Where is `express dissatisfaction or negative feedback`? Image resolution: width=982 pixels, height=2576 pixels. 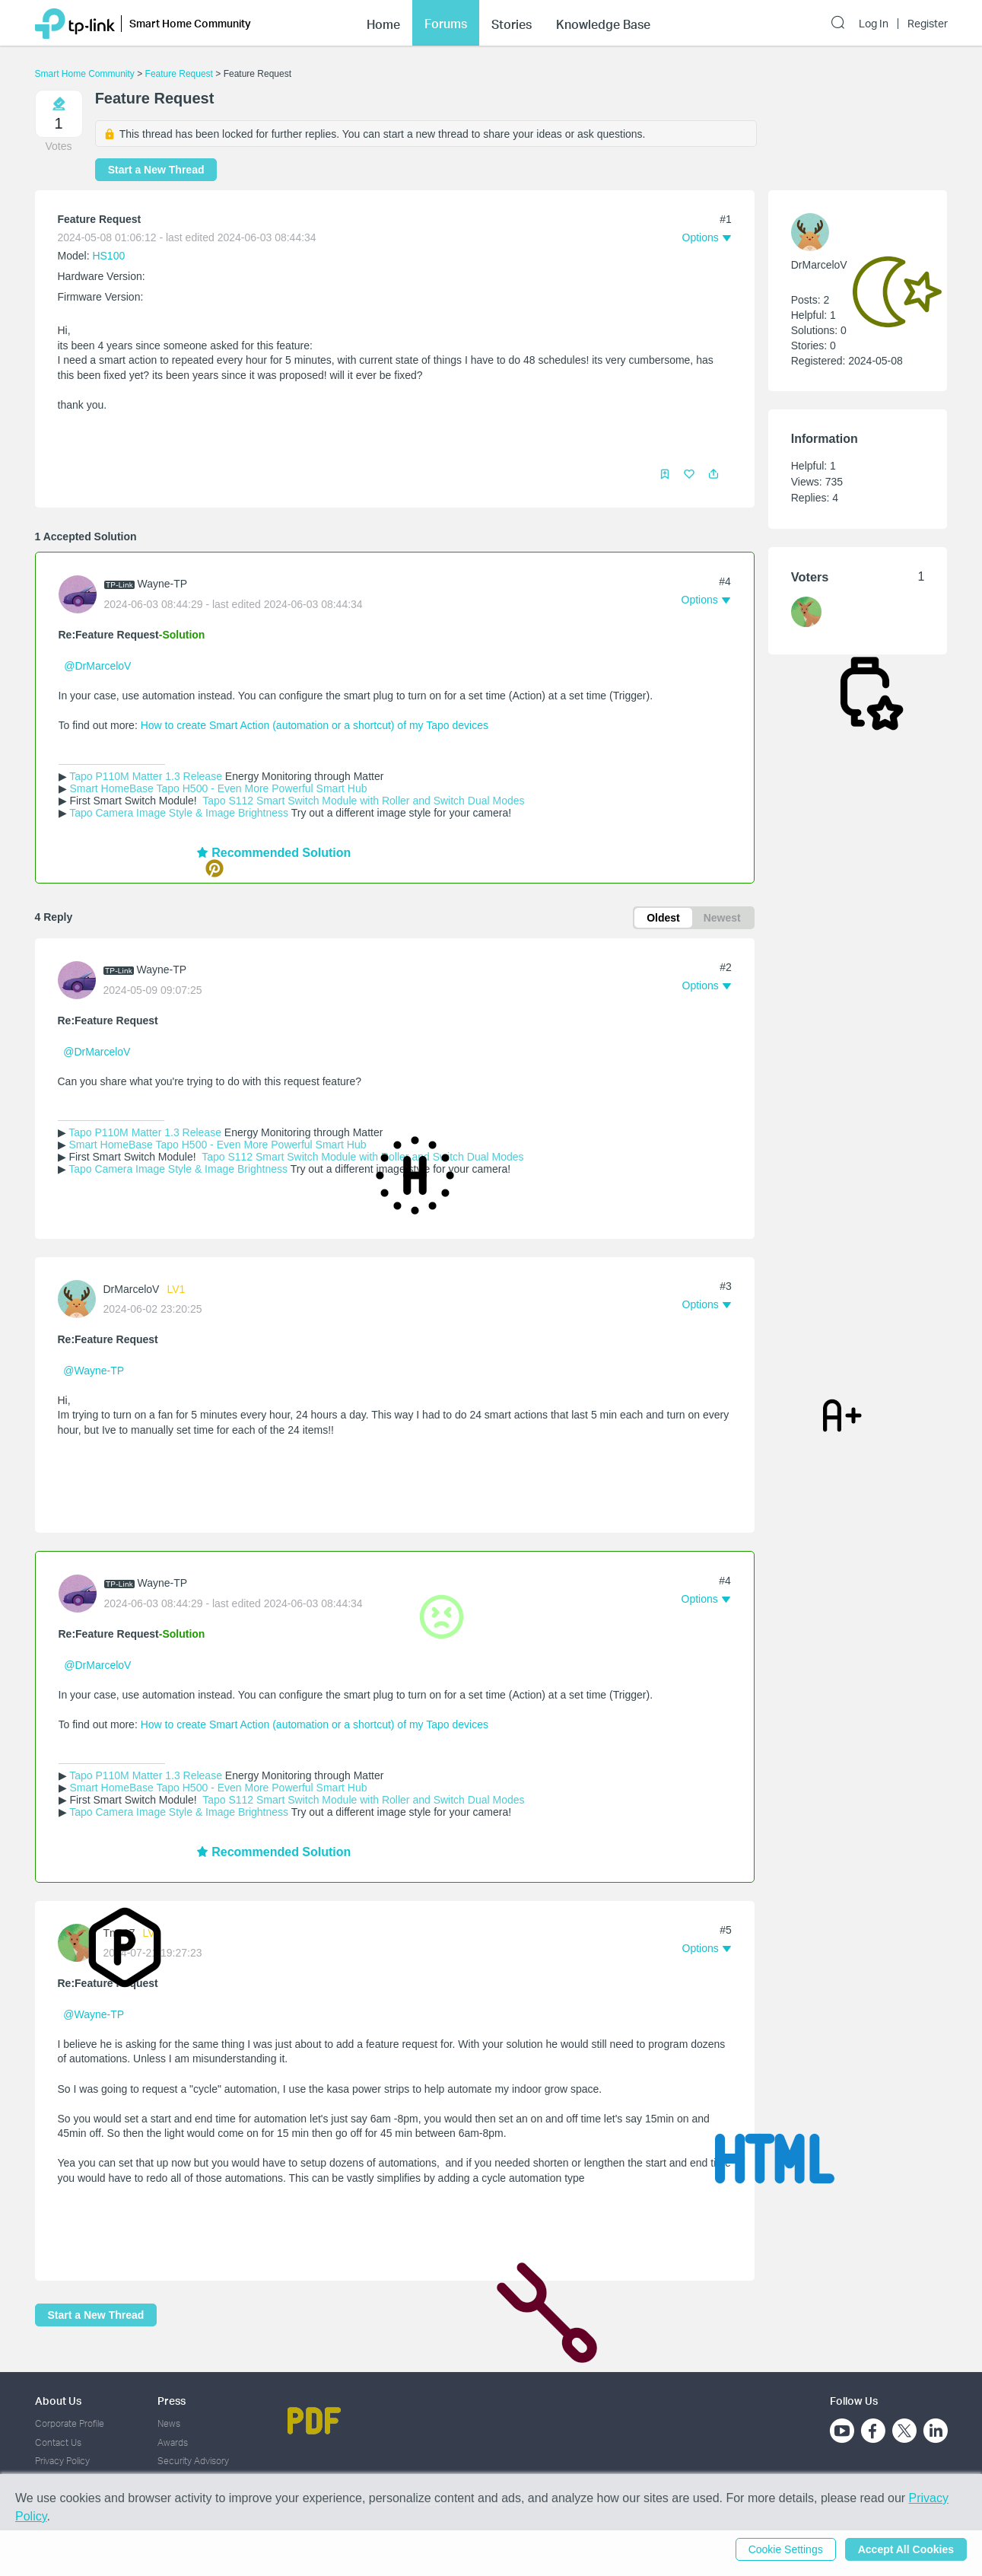
express dissatisfaction or negative feedback is located at coordinates (441, 1616).